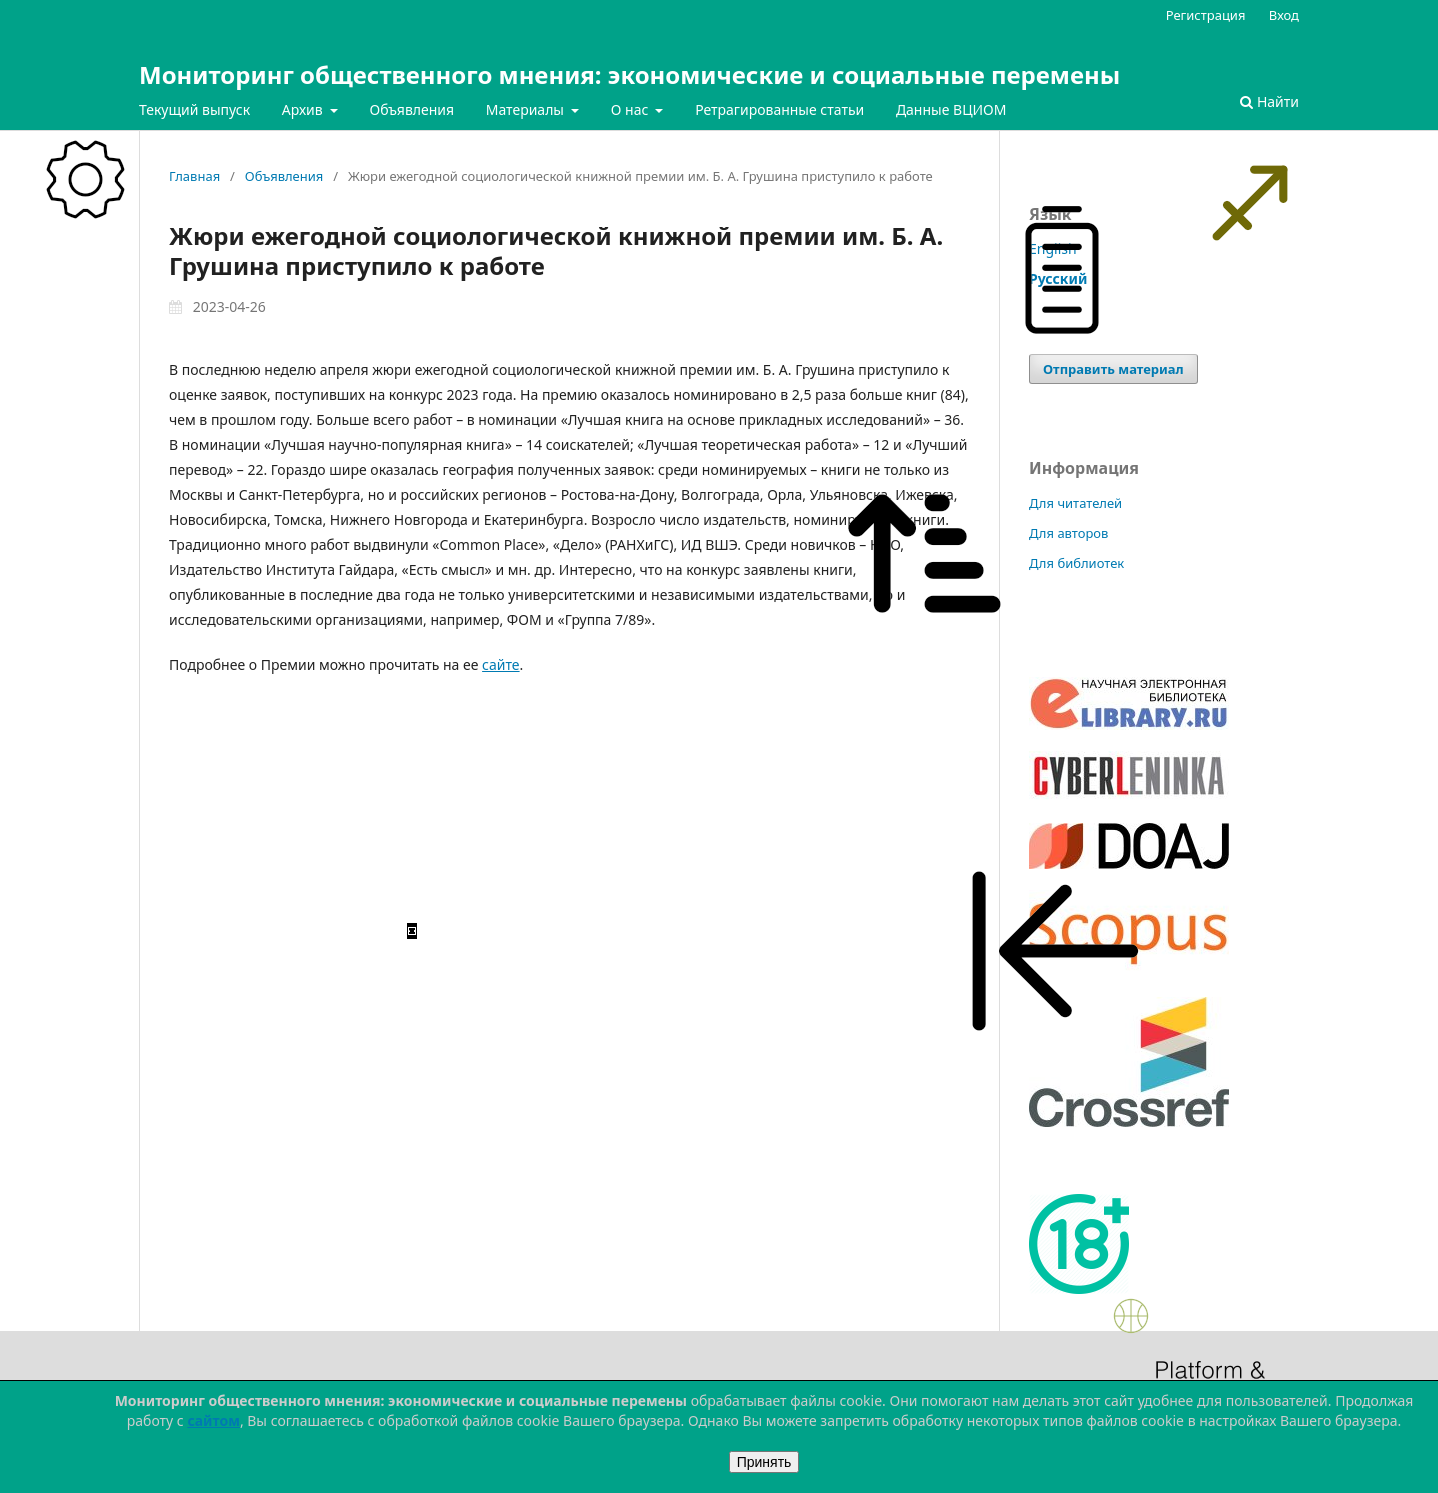 This screenshot has width=1438, height=1493. I want to click on indicates full battery charge, so click(1062, 272).